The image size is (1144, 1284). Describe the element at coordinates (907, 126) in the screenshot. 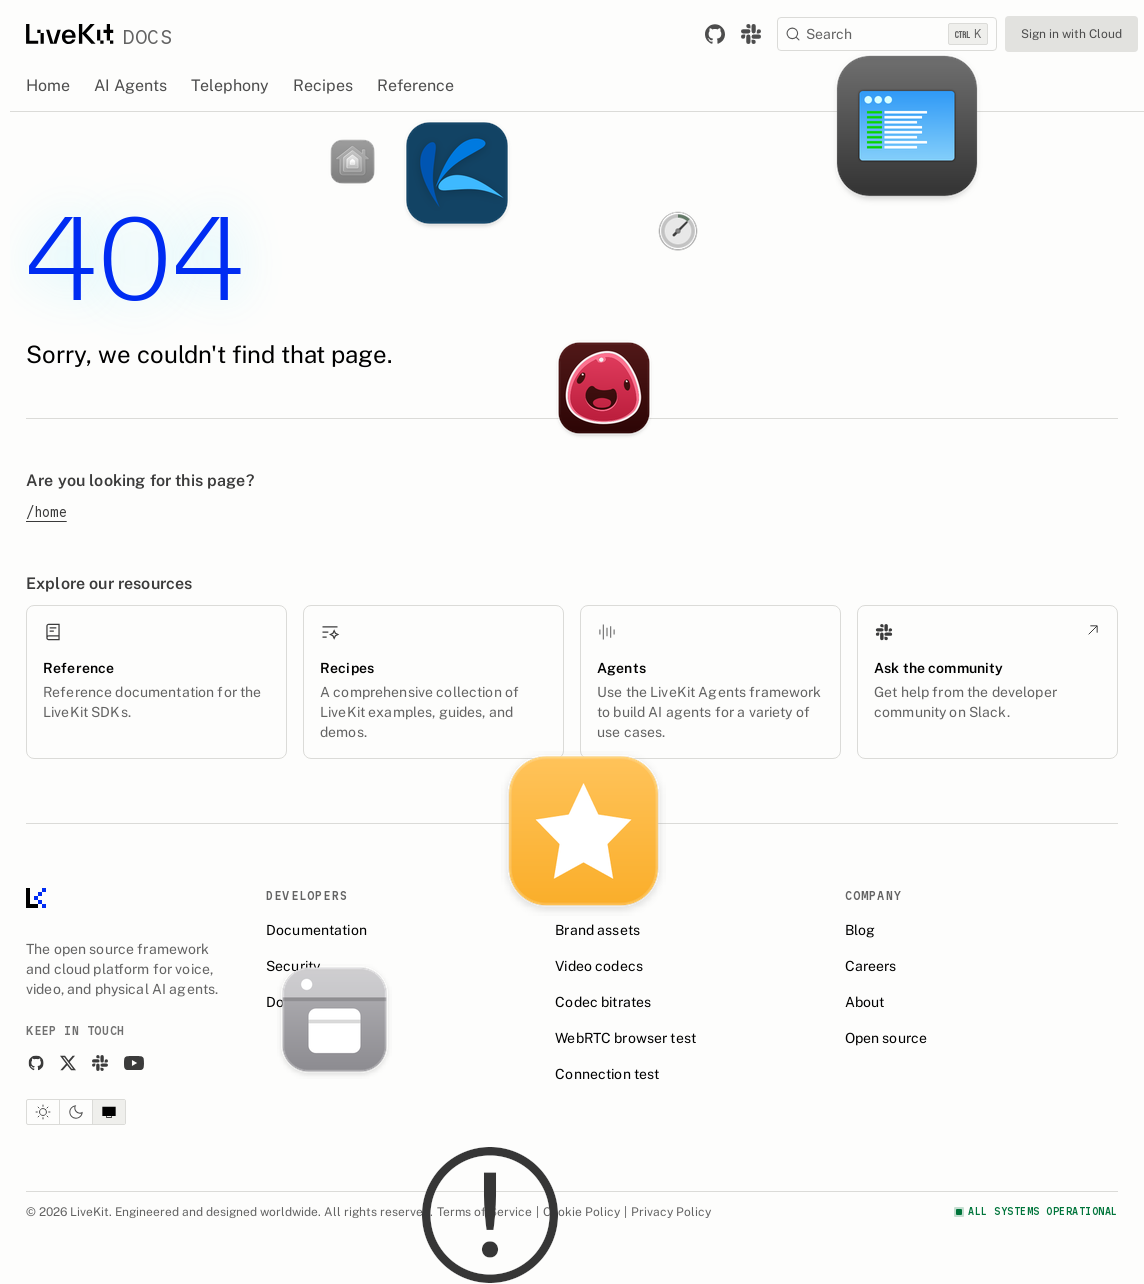

I see `open system startup preferences` at that location.